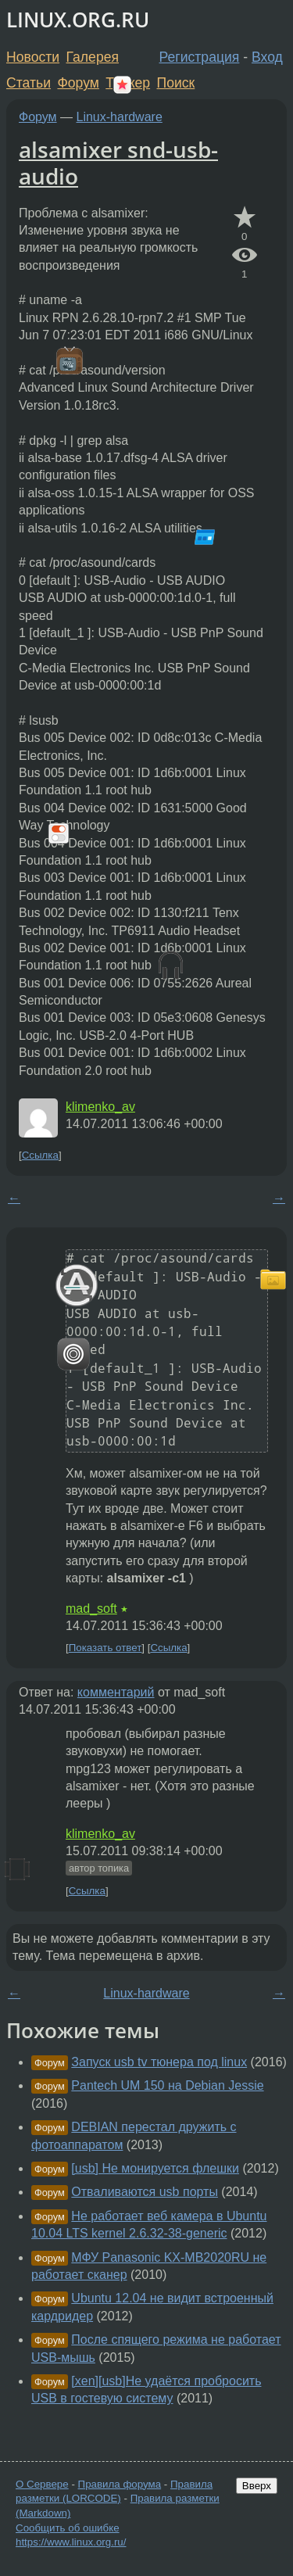  I want to click on open Televido app, so click(70, 361).